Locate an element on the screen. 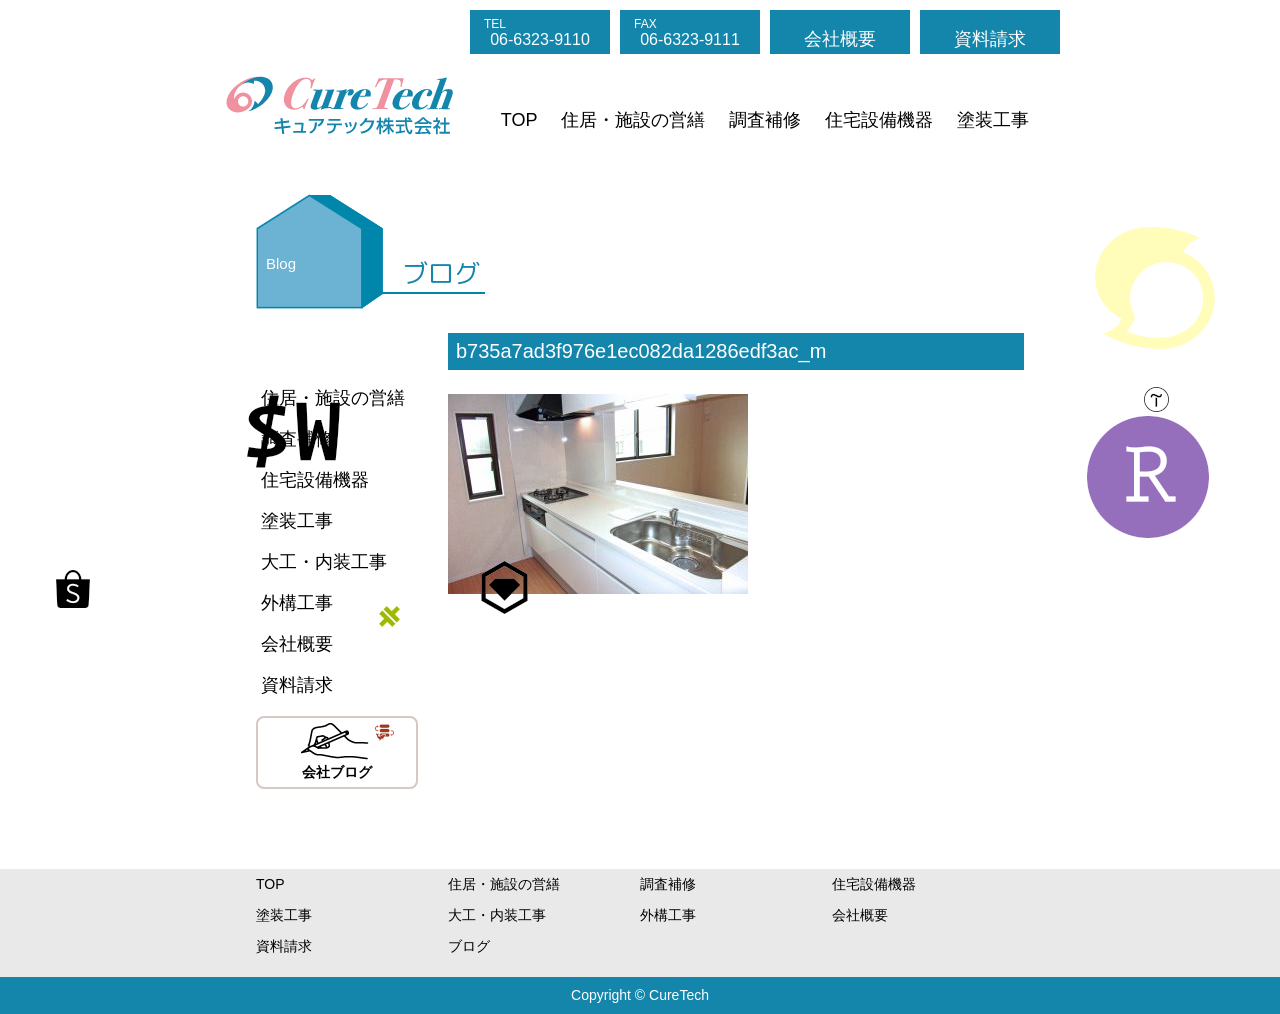 This screenshot has height=1014, width=1280. capacitor framework logo is located at coordinates (389, 616).